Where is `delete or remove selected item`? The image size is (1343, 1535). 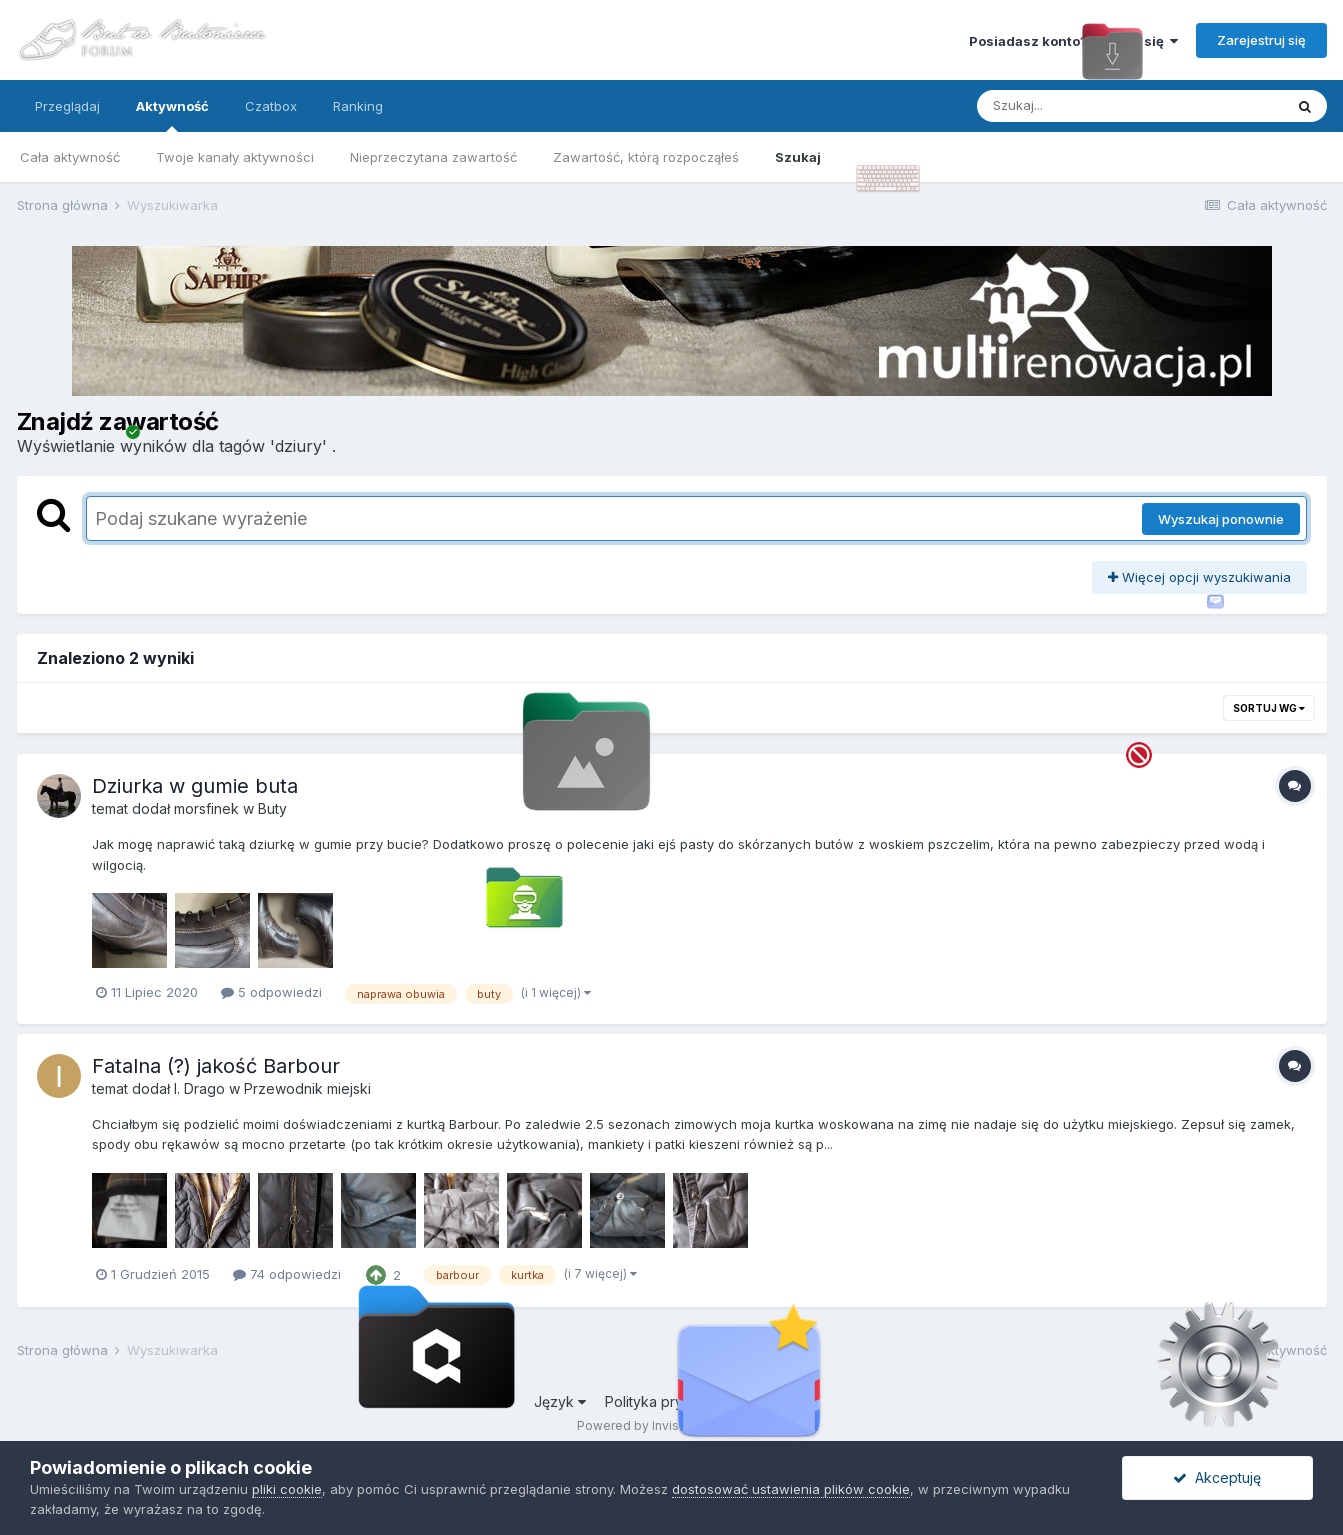
delete or remove selected item is located at coordinates (1139, 755).